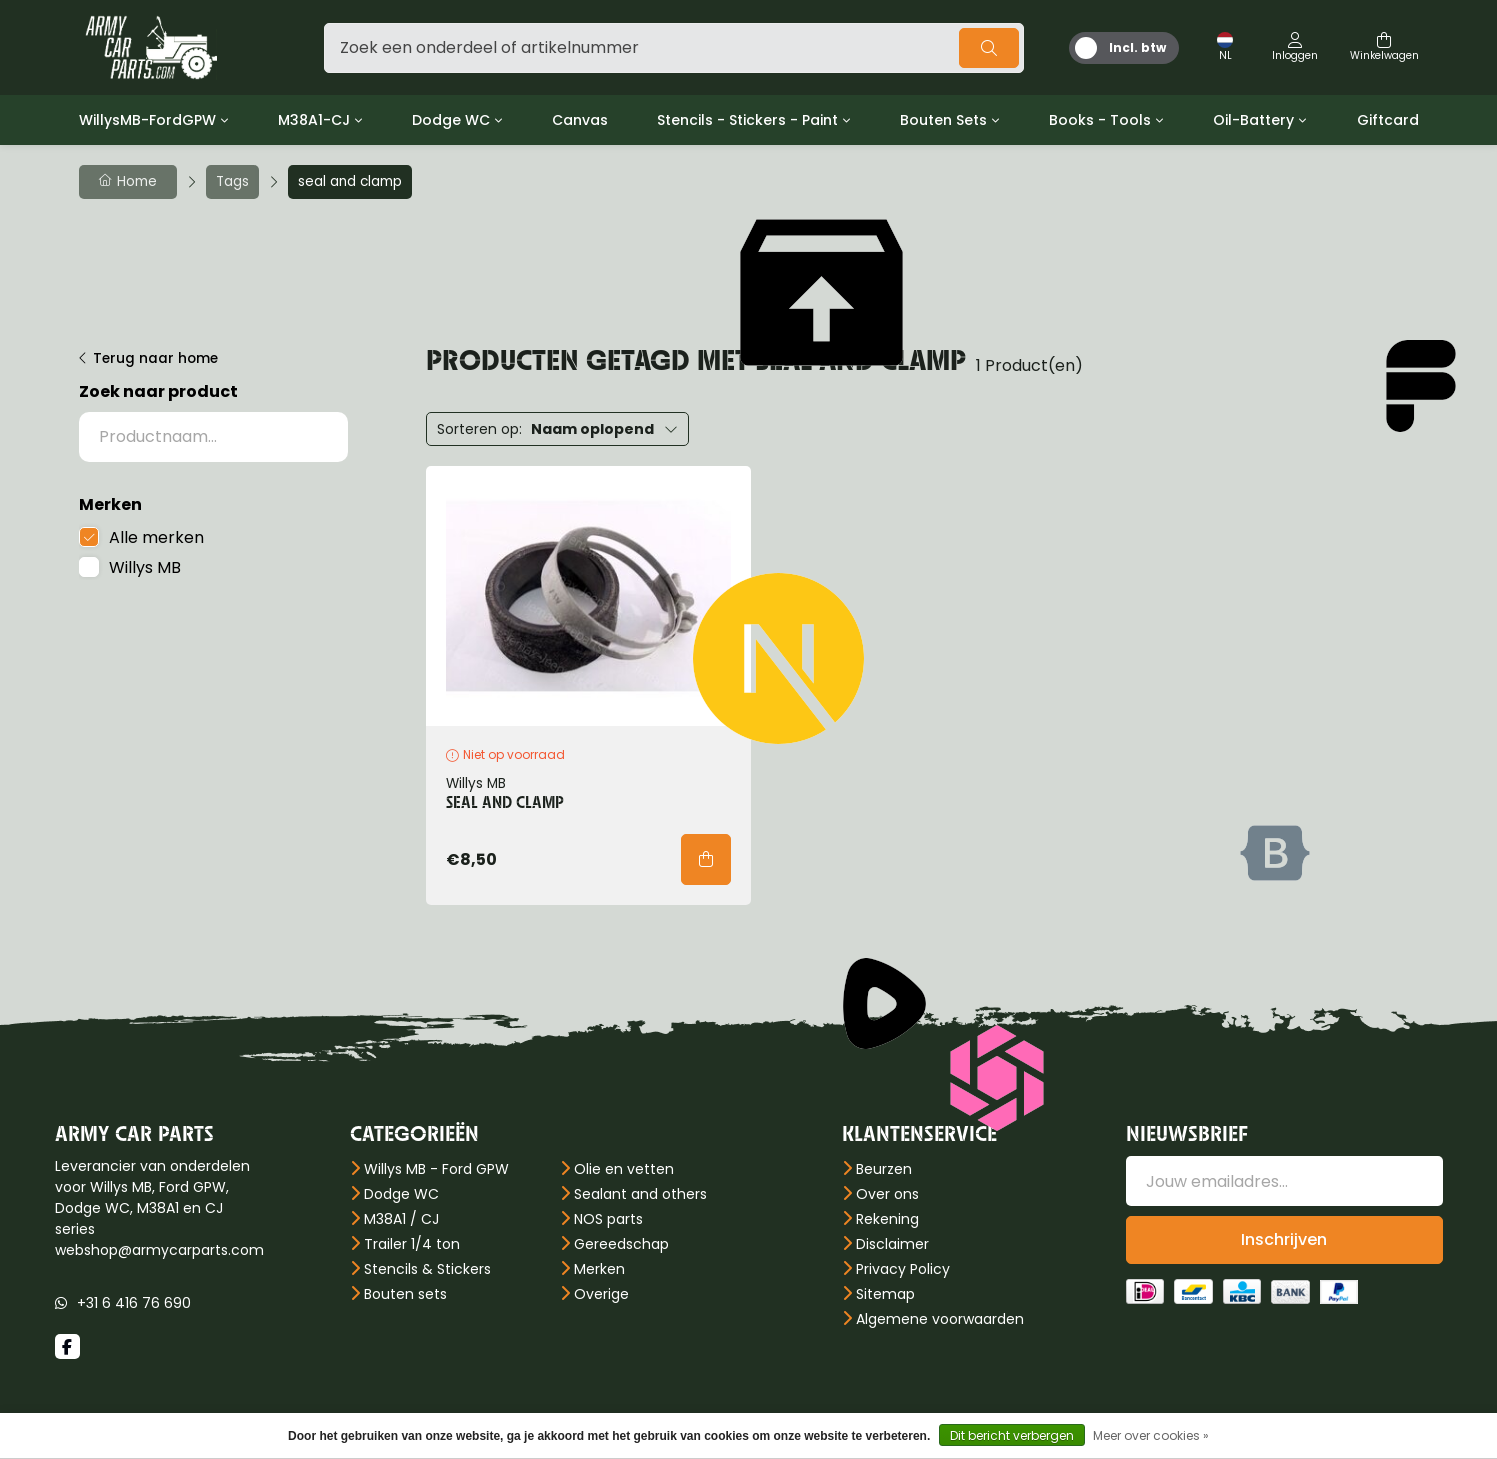 The width and height of the screenshot is (1497, 1459). I want to click on open the Rumble app, so click(884, 1003).